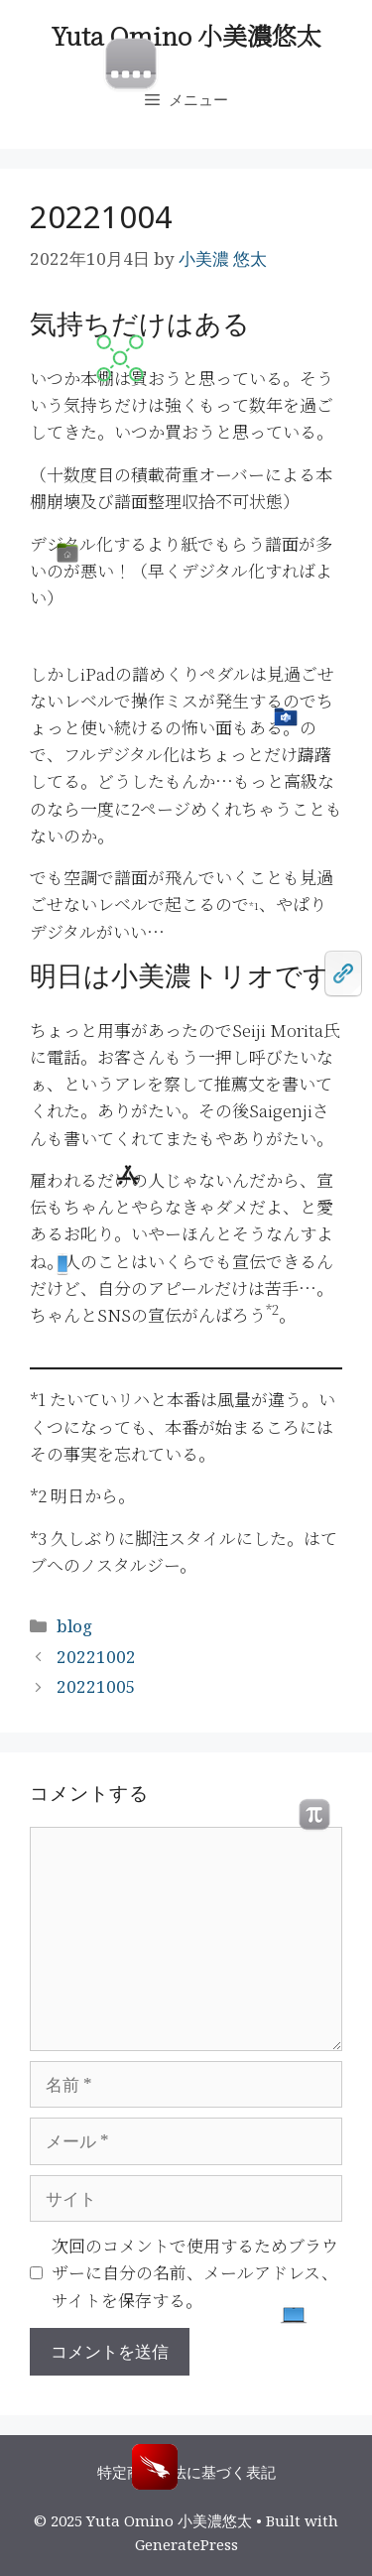  What do you see at coordinates (62, 1264) in the screenshot?
I see `indicates a connected iPhone device` at bounding box center [62, 1264].